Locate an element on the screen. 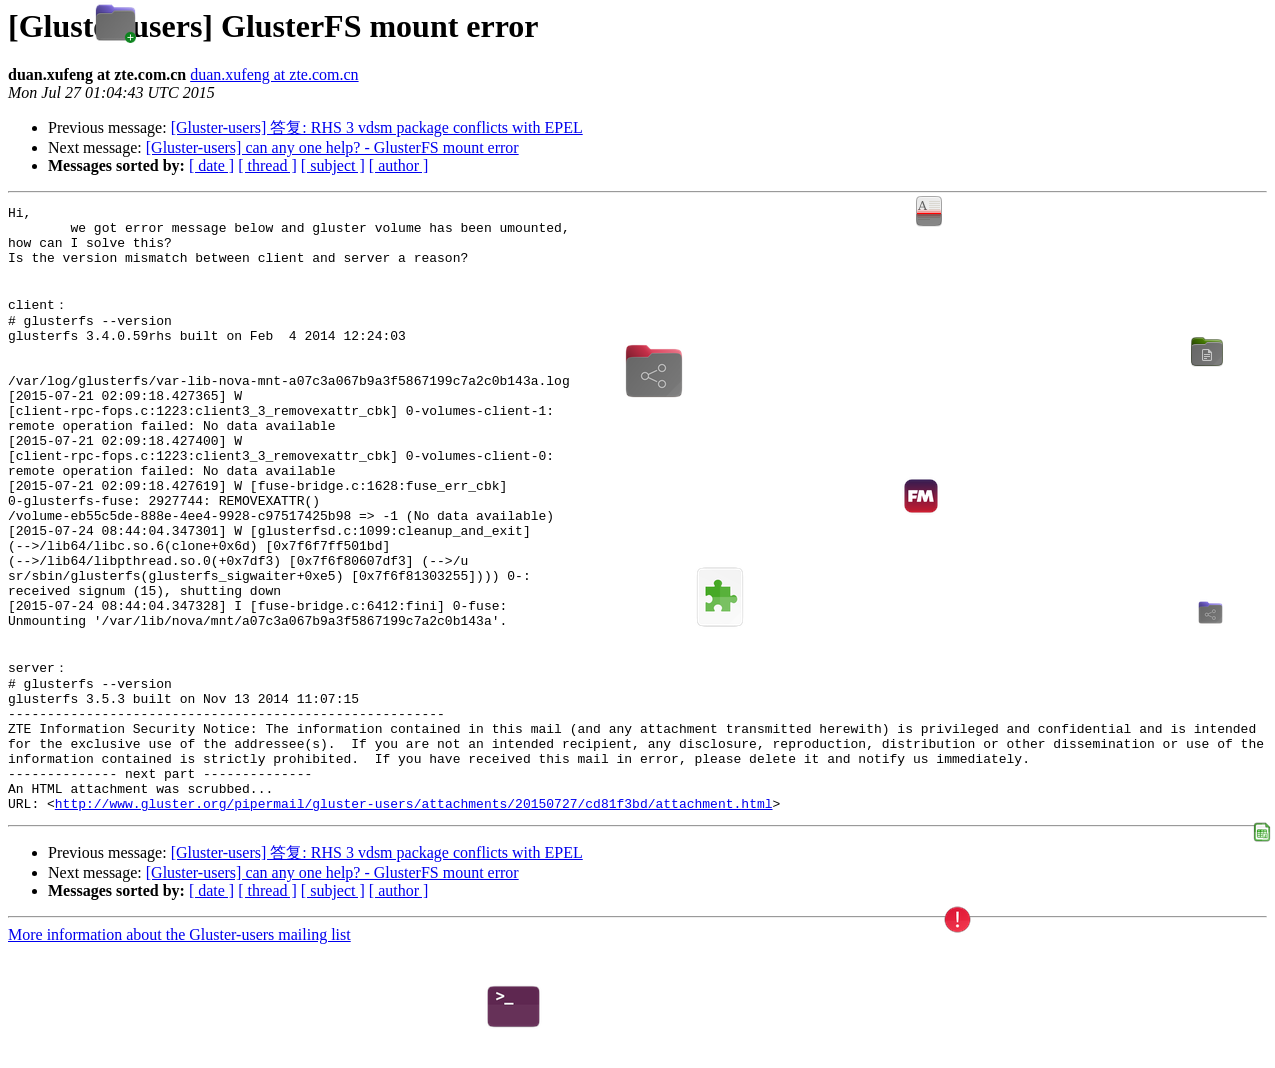  open football manager app is located at coordinates (921, 496).